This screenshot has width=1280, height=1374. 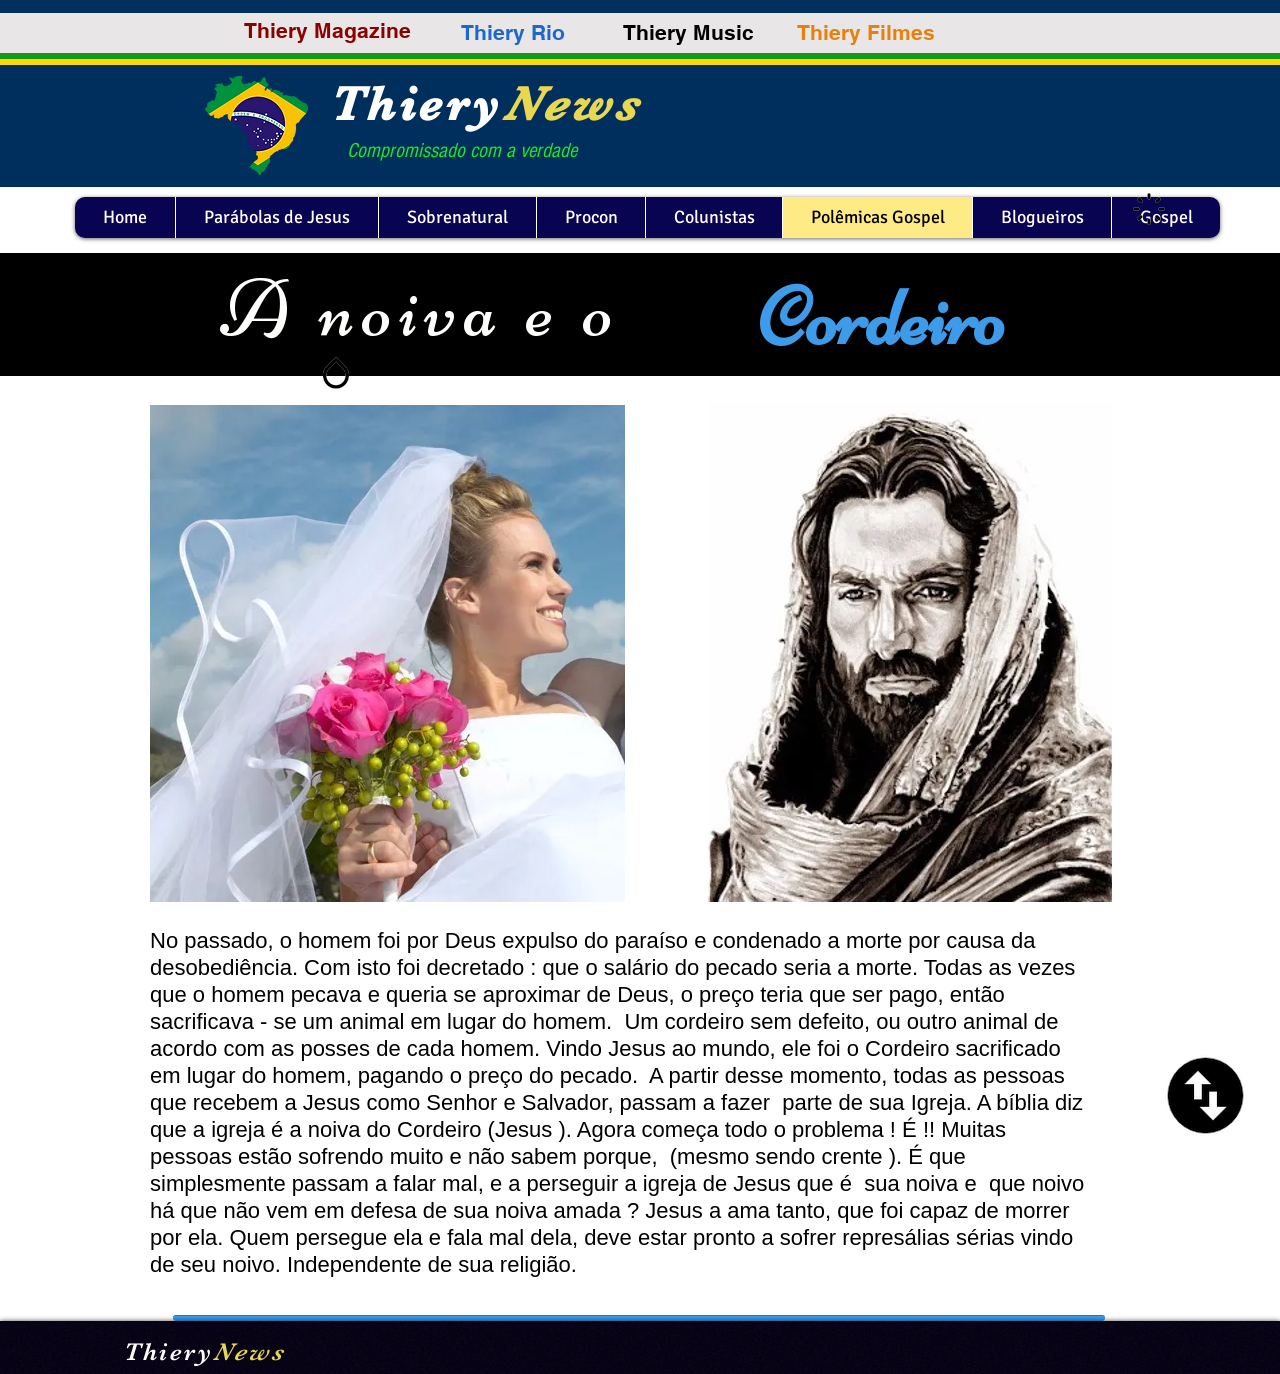 I want to click on loading content in progress, so click(x=1149, y=209).